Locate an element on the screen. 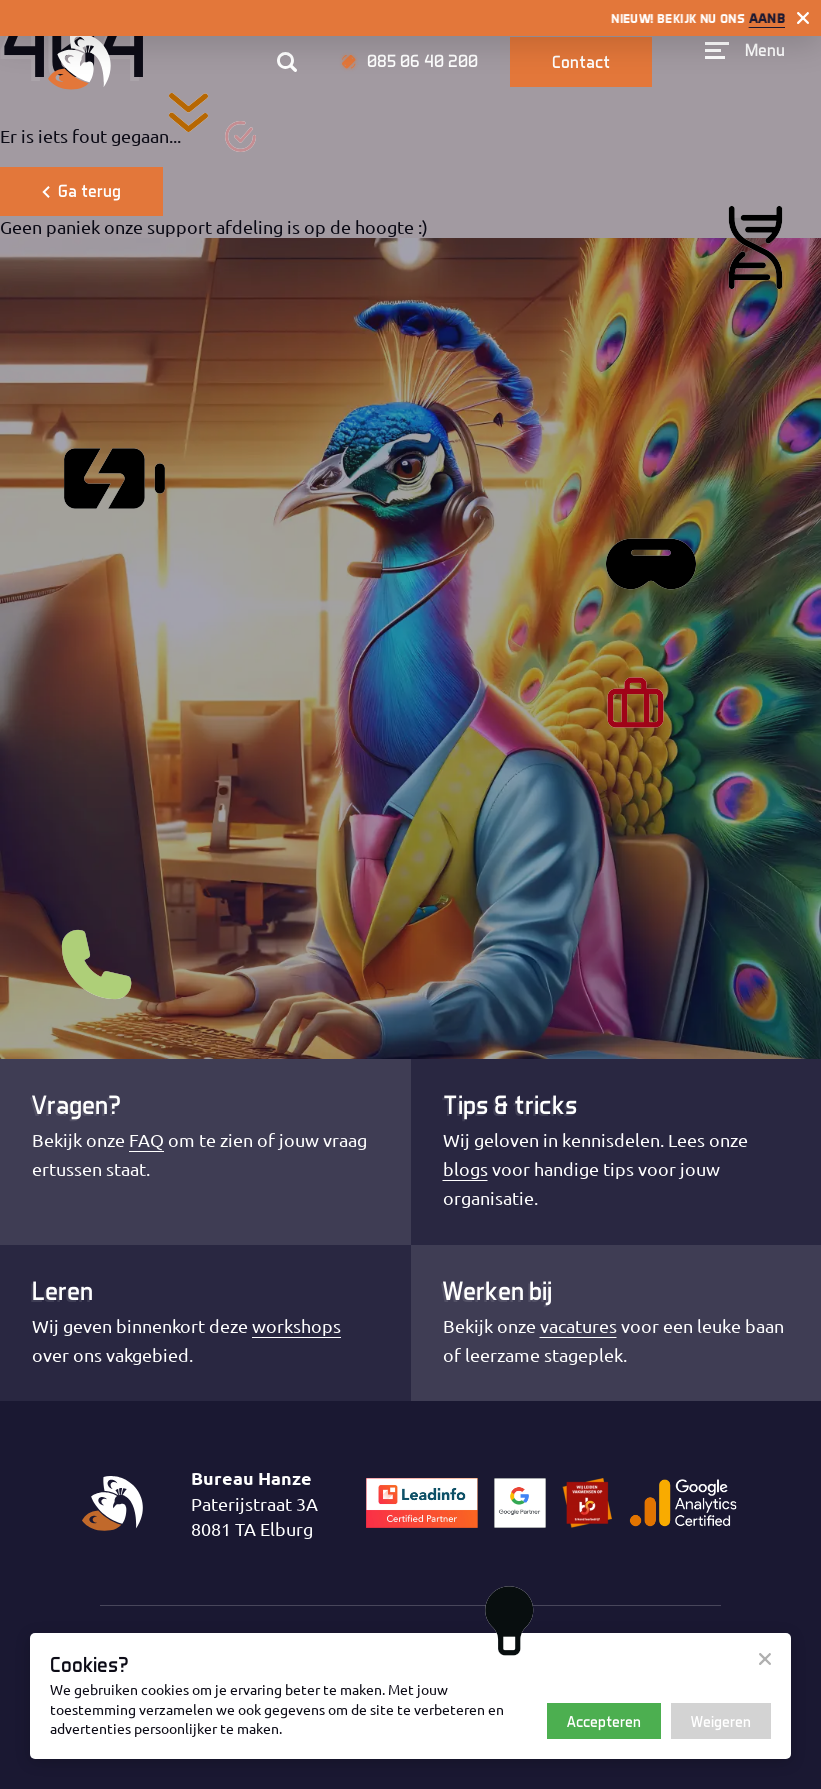 The width and height of the screenshot is (821, 1789). access genetics or DNA-related features is located at coordinates (755, 247).